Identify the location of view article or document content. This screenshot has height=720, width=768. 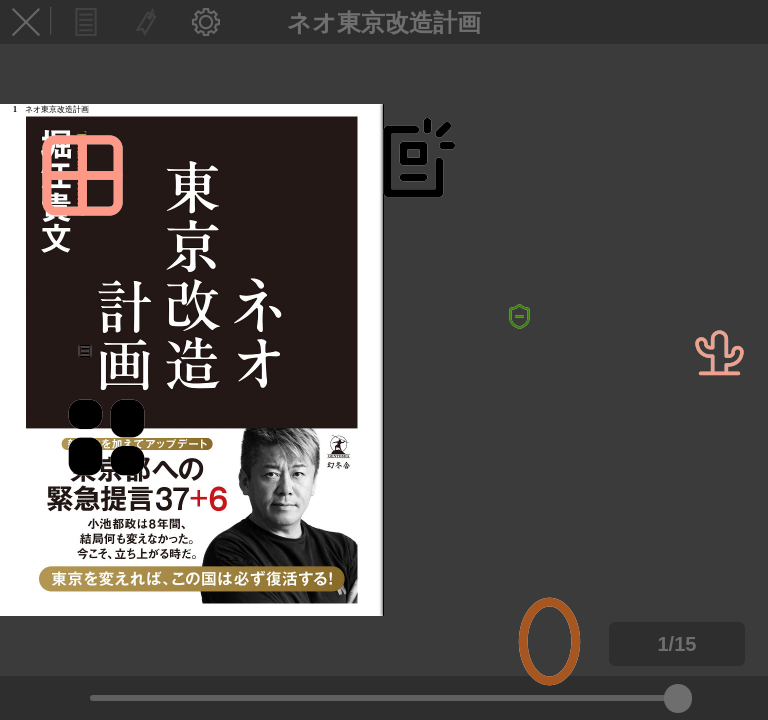
(85, 351).